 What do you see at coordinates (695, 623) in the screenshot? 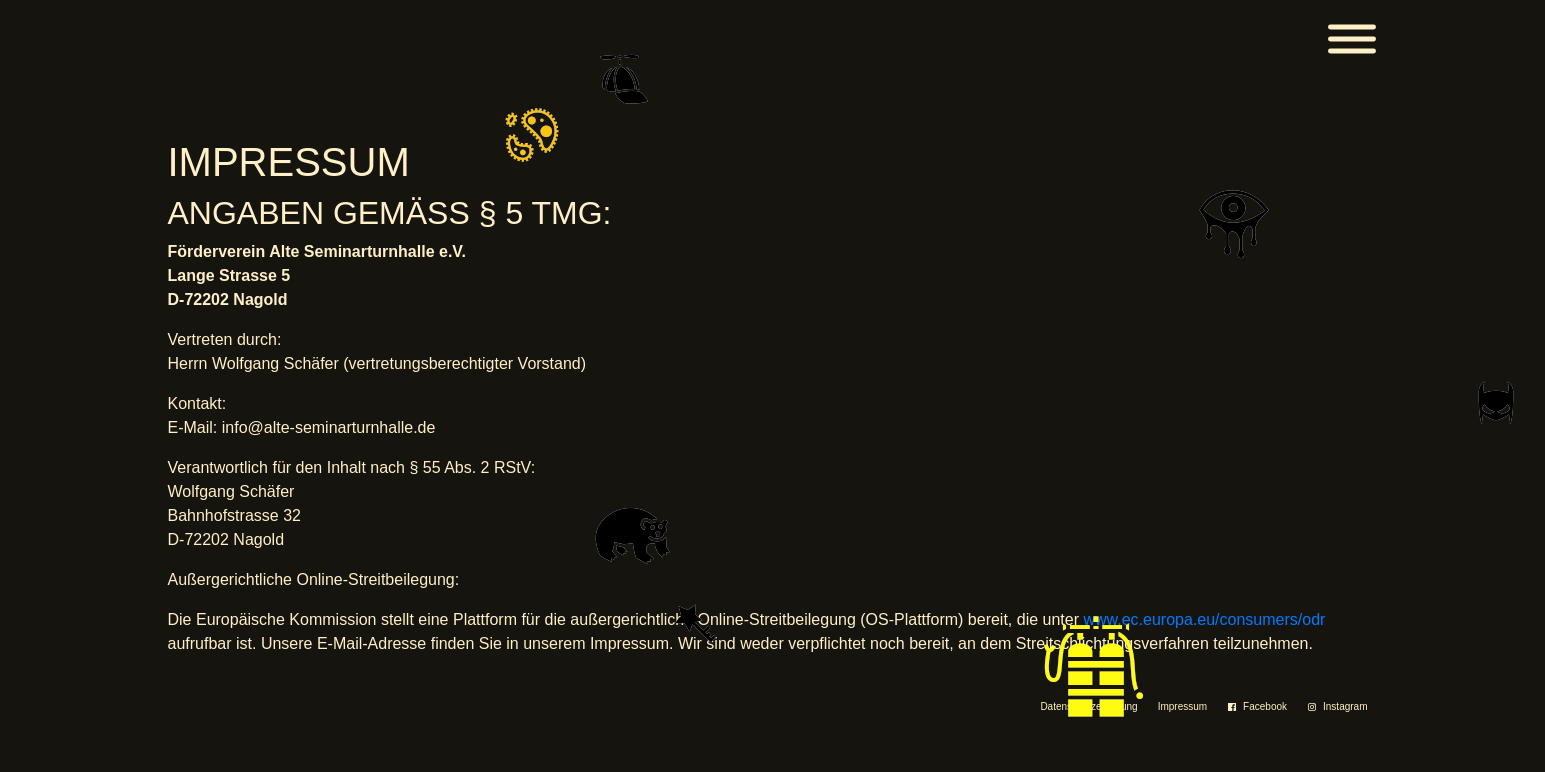
I see `unlock premium or starred content` at bounding box center [695, 623].